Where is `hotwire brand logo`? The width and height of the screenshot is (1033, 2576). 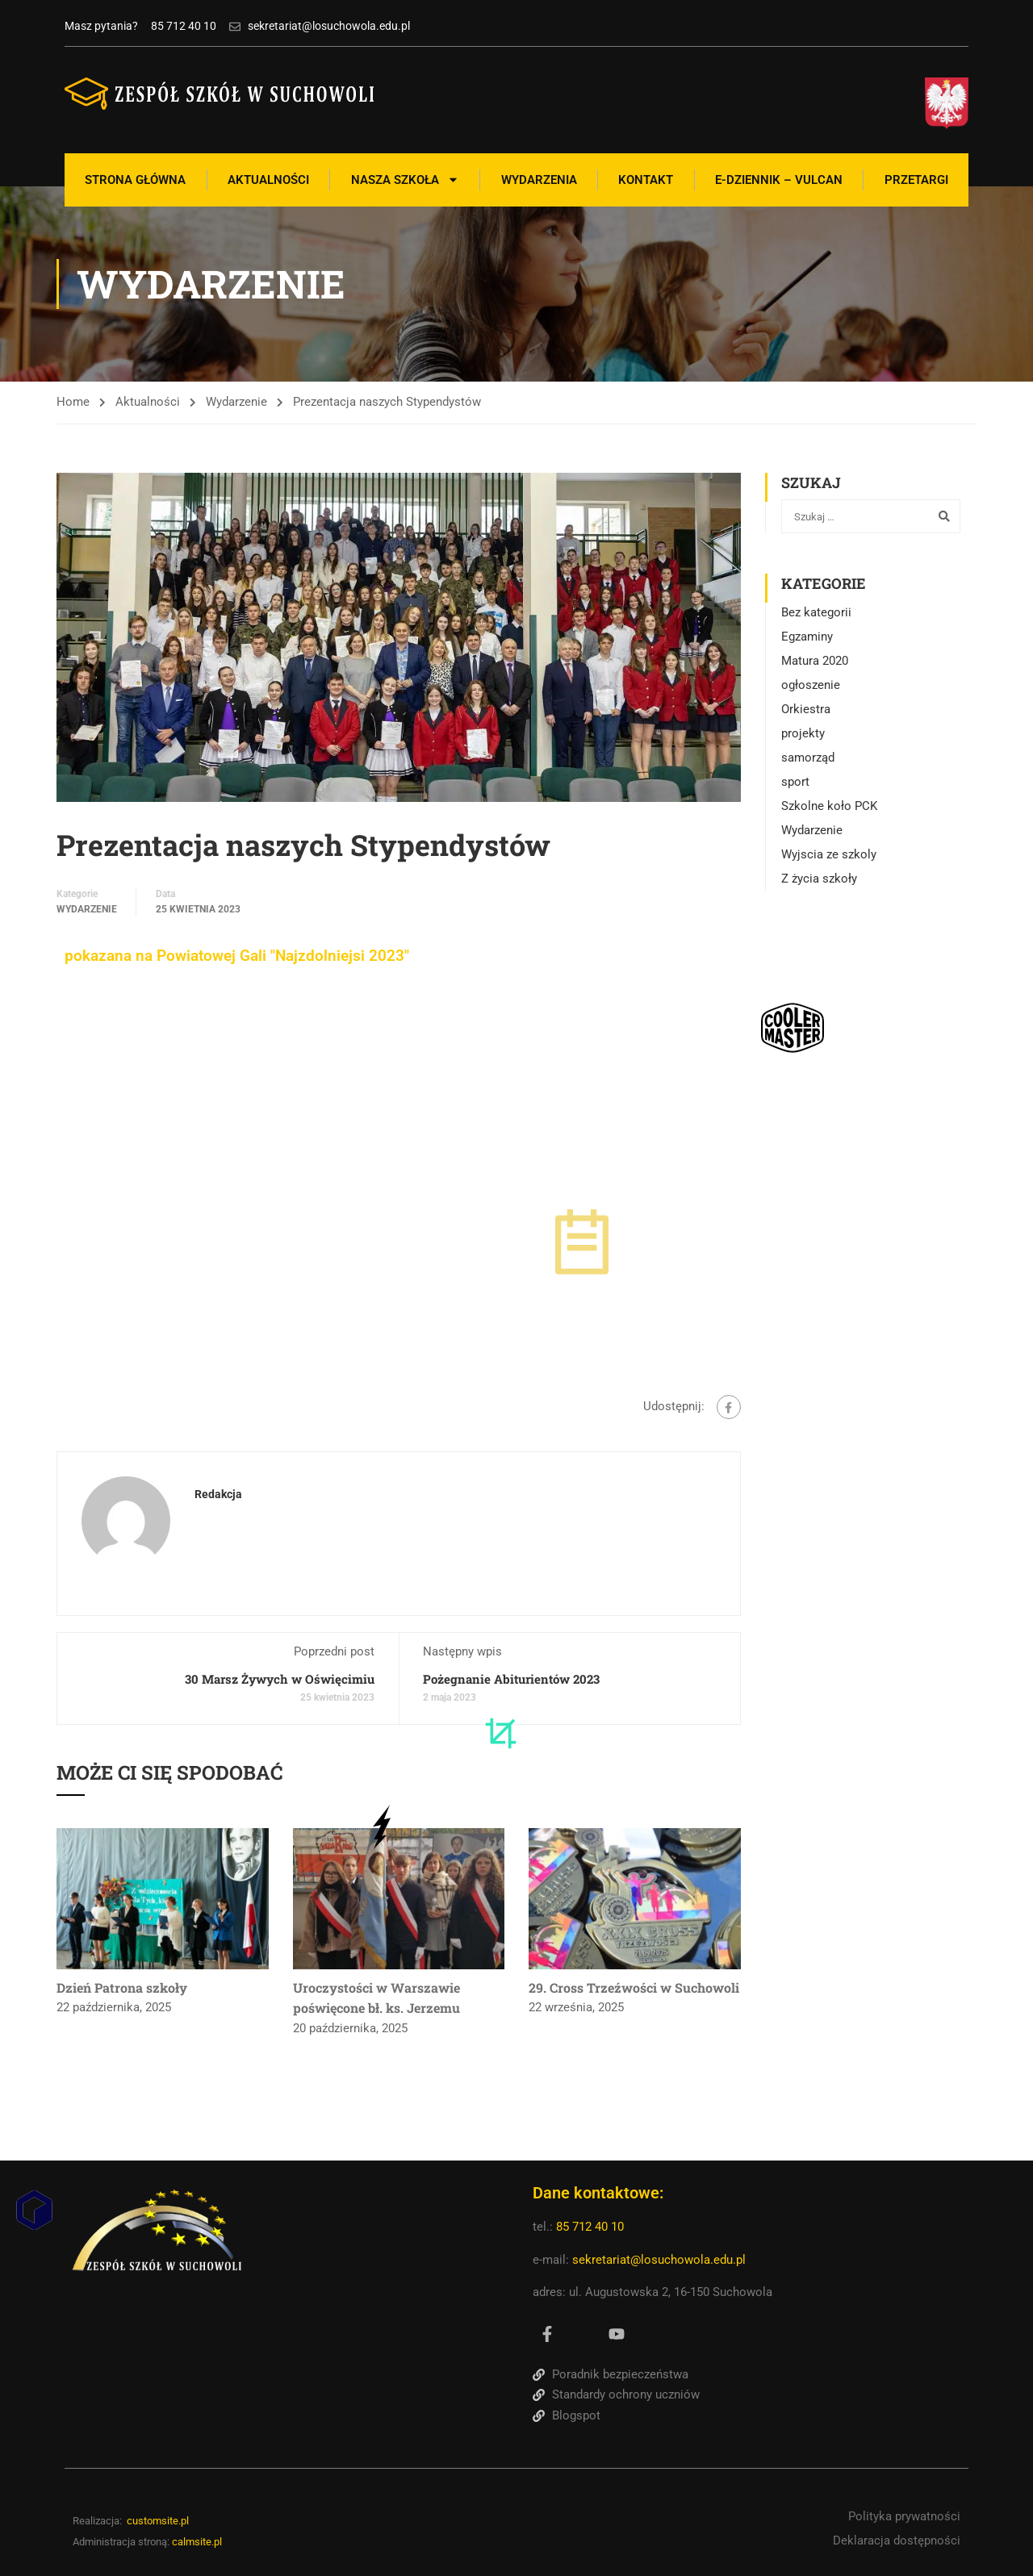 hotwire brand logo is located at coordinates (382, 1827).